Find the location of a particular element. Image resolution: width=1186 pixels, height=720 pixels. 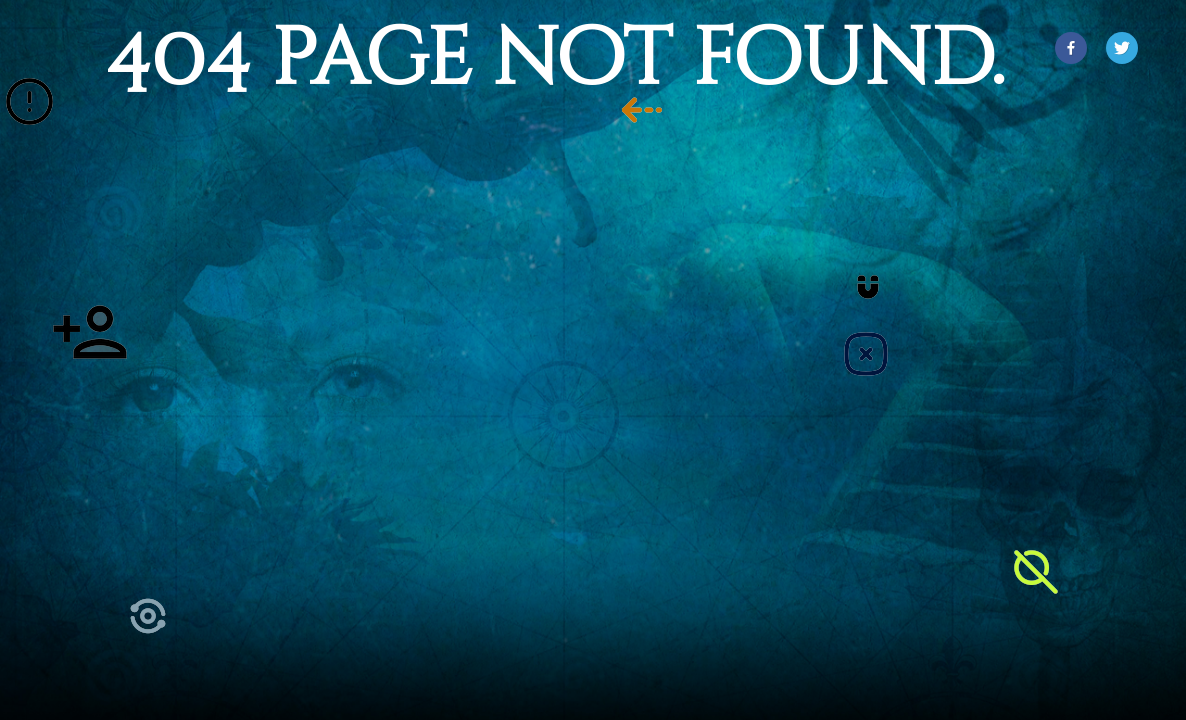

search functionality is disabled is located at coordinates (1036, 572).